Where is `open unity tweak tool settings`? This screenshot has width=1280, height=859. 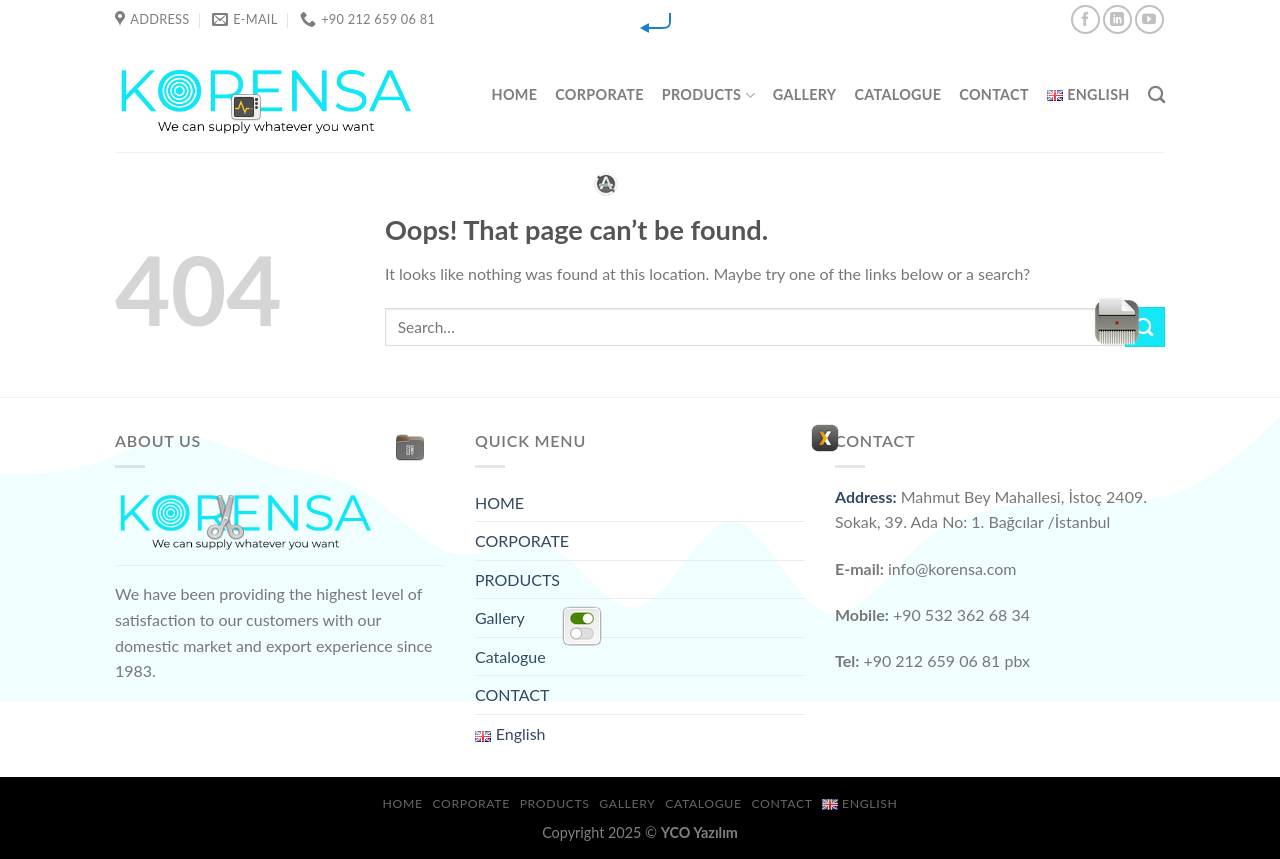
open unity tweak tool settings is located at coordinates (582, 626).